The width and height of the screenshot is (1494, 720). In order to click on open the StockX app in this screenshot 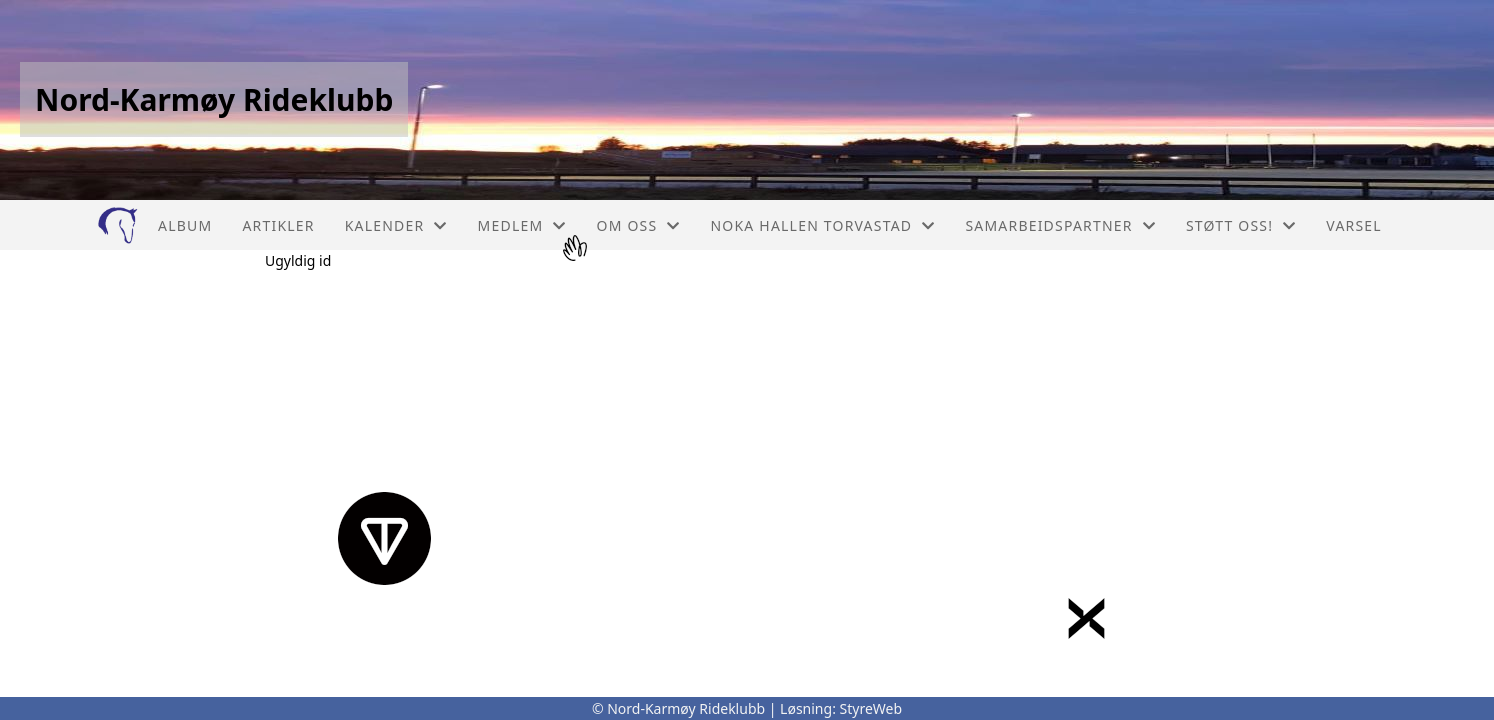, I will do `click(1086, 618)`.